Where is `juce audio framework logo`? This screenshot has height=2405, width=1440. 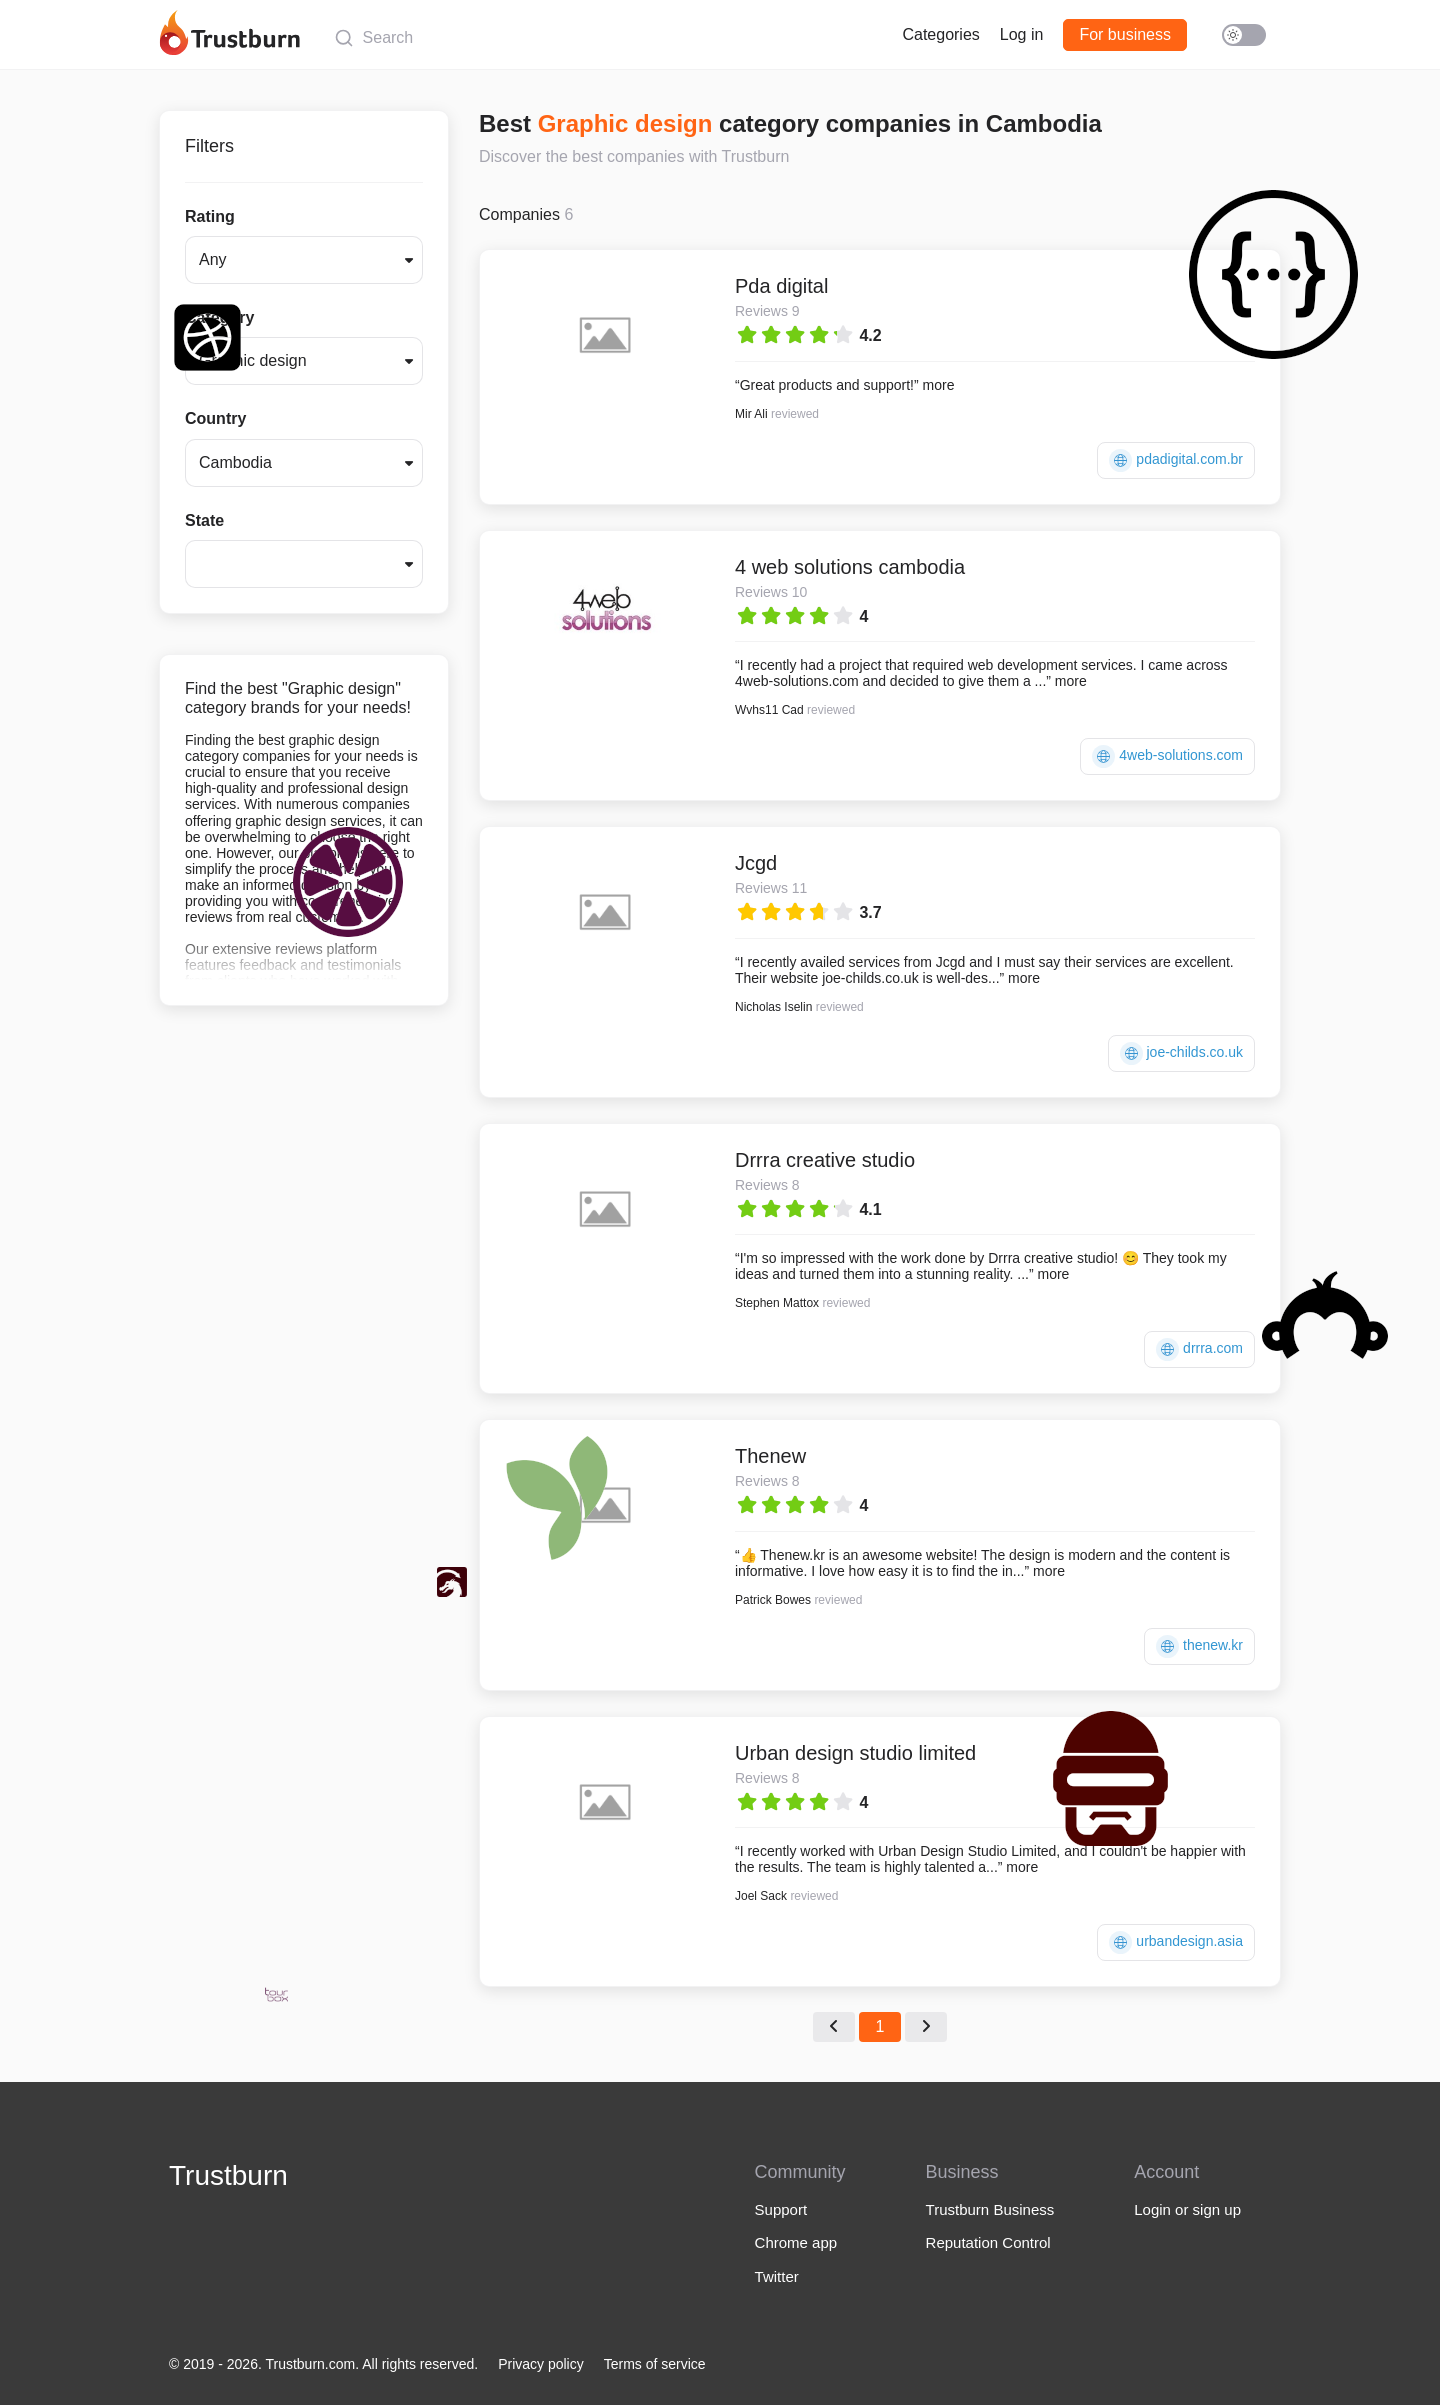 juce audio framework logo is located at coordinates (348, 882).